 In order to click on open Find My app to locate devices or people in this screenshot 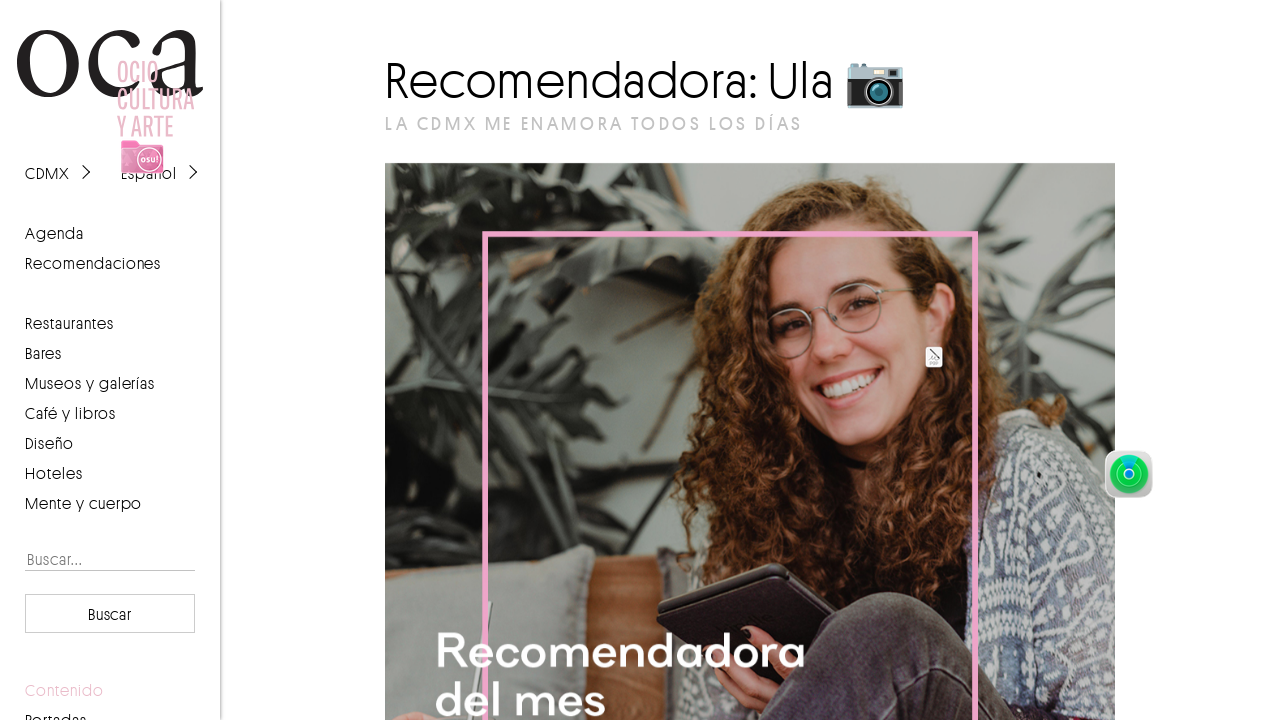, I will do `click(1129, 474)`.